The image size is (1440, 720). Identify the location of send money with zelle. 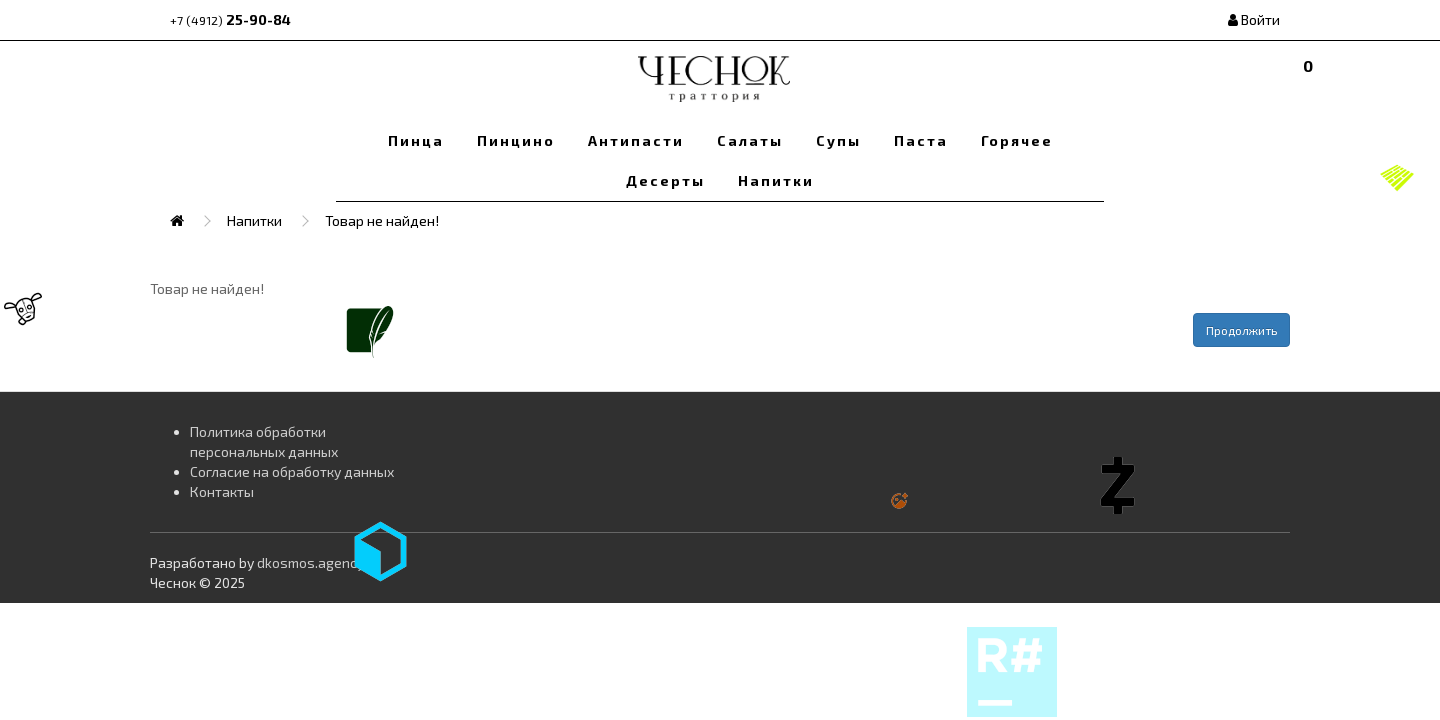
(1117, 485).